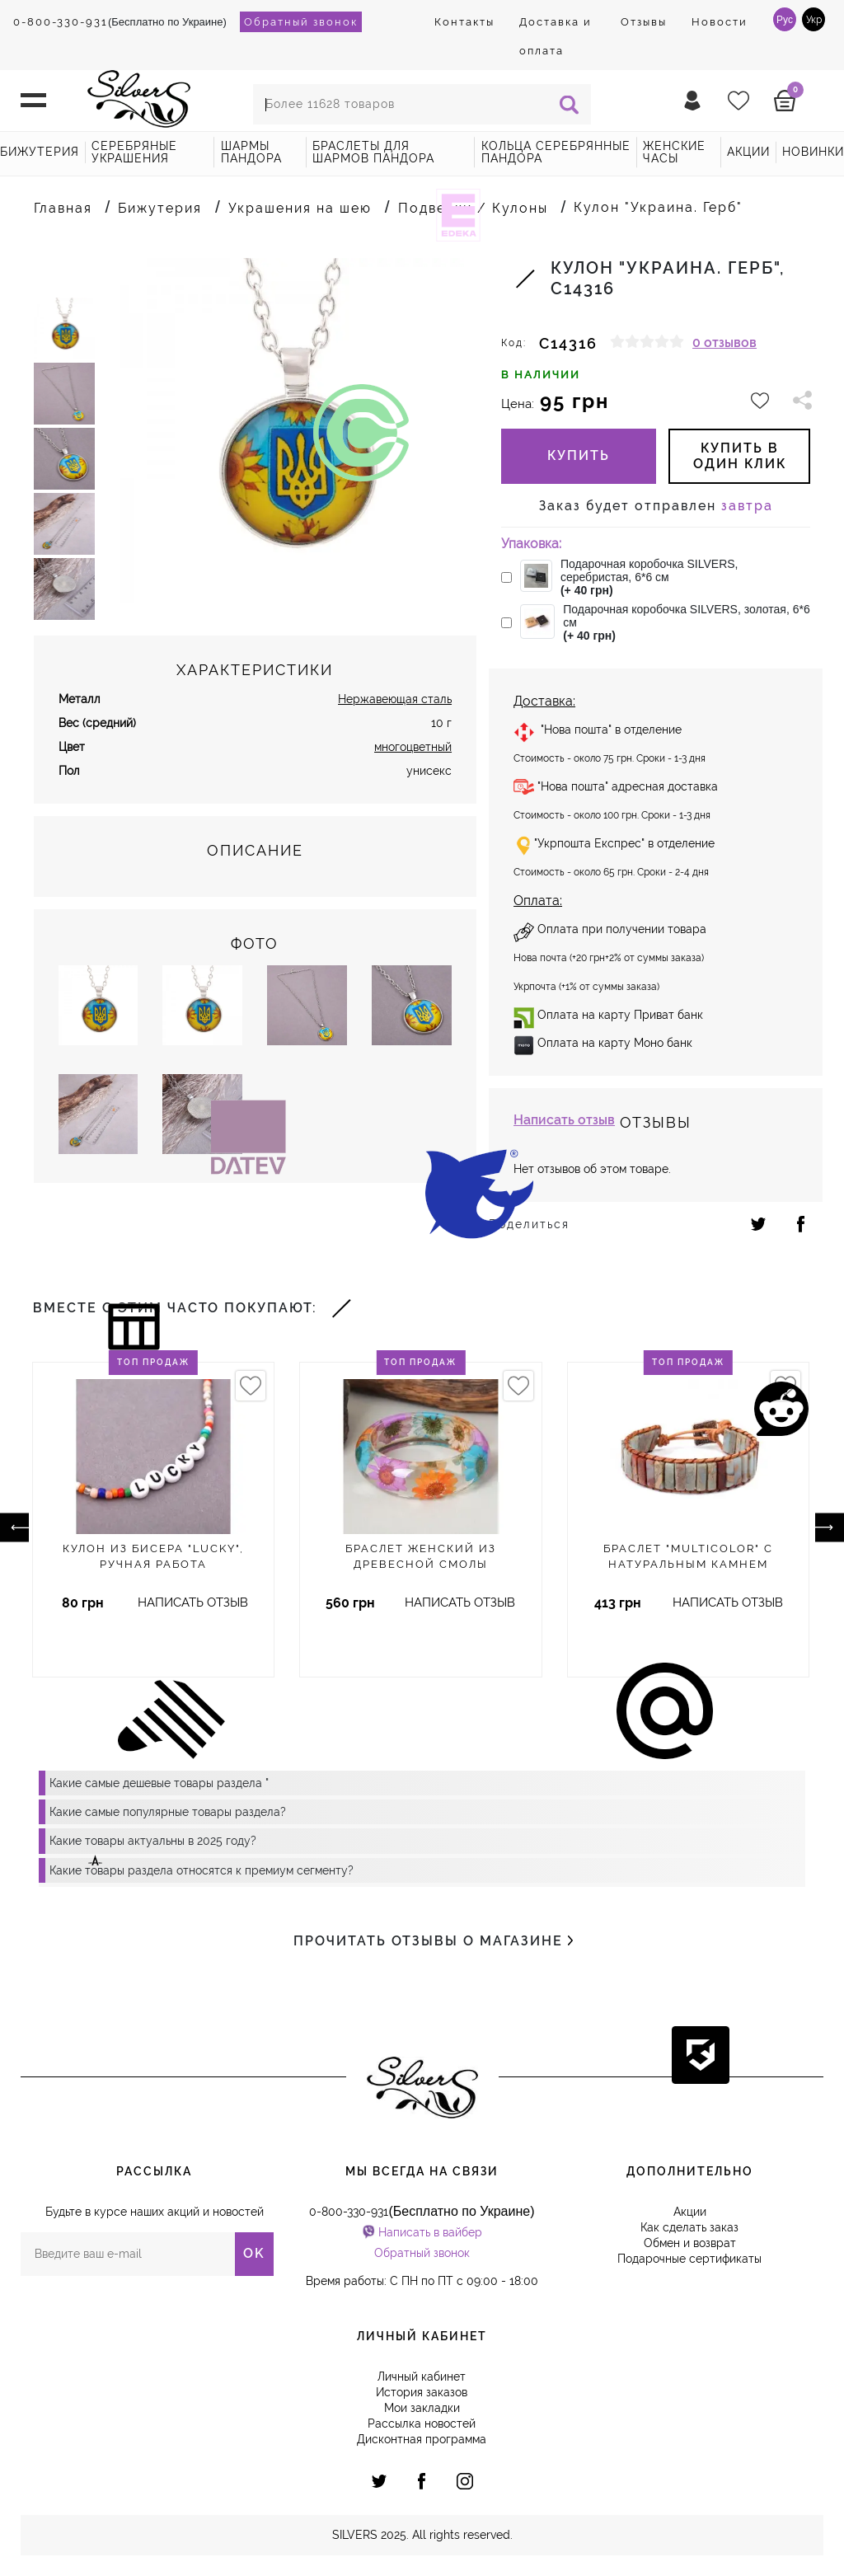  I want to click on open the EDEKA grocery store app, so click(458, 215).